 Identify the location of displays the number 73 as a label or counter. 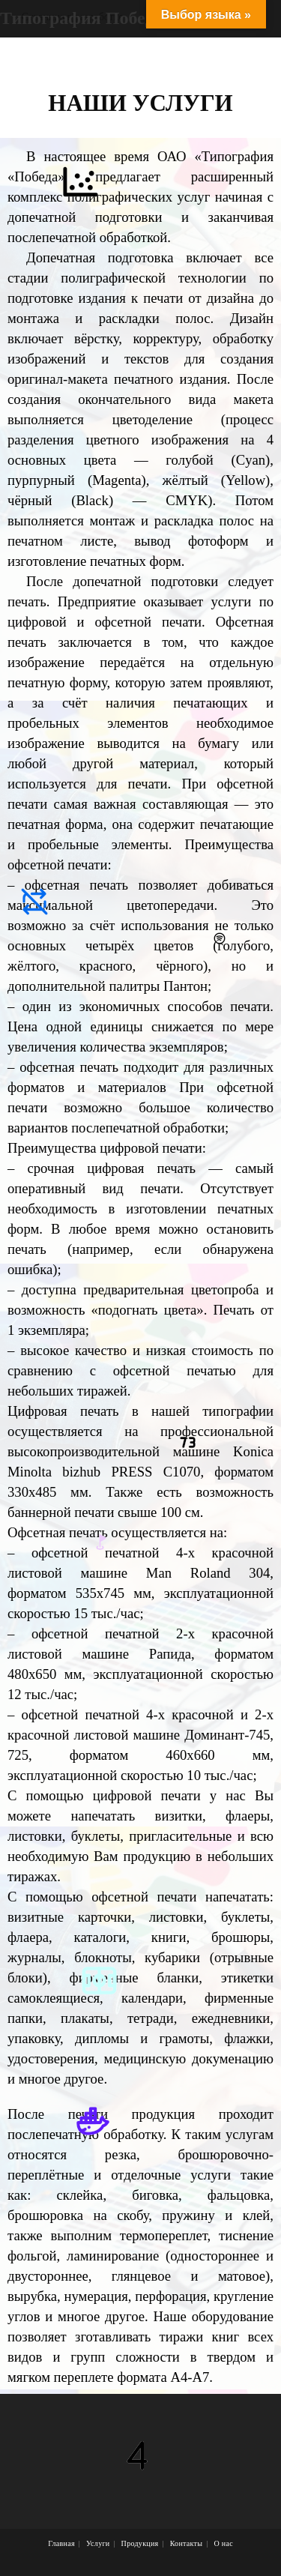
(187, 1442).